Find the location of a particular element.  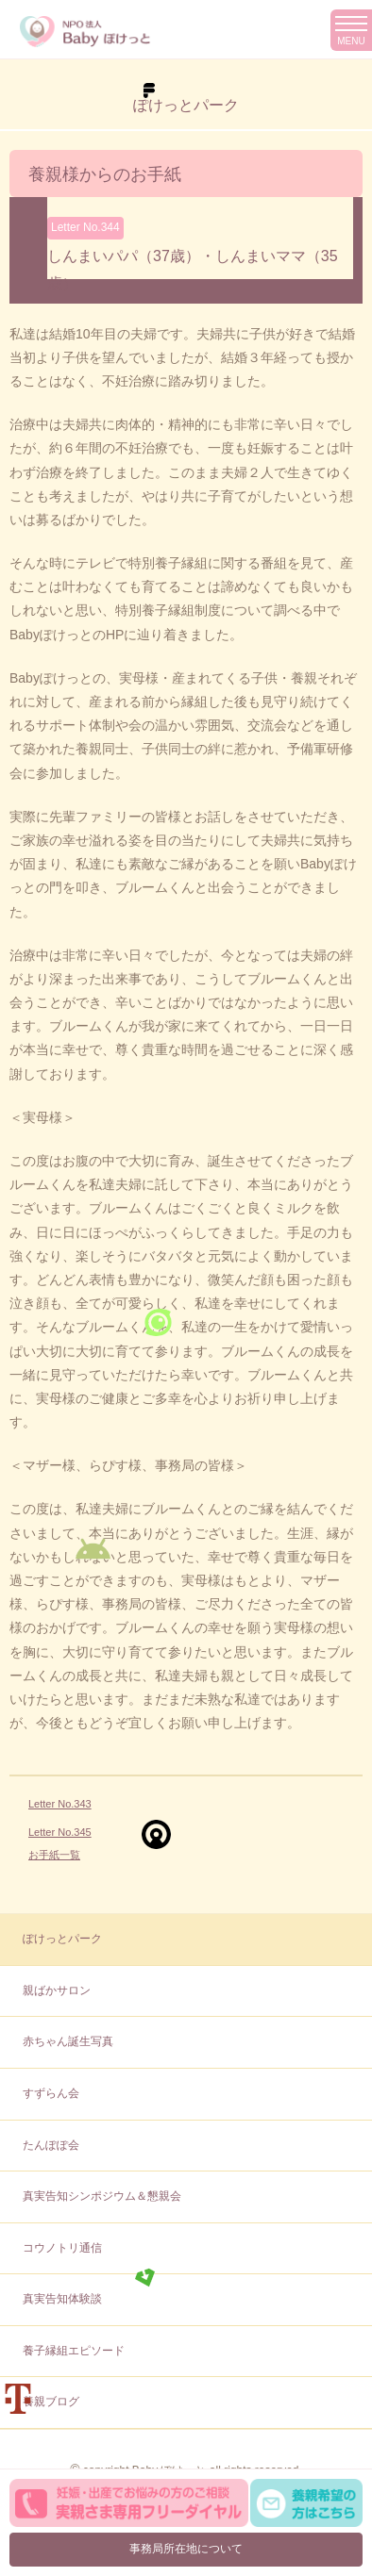

deutsche telekom company logo is located at coordinates (18, 2399).